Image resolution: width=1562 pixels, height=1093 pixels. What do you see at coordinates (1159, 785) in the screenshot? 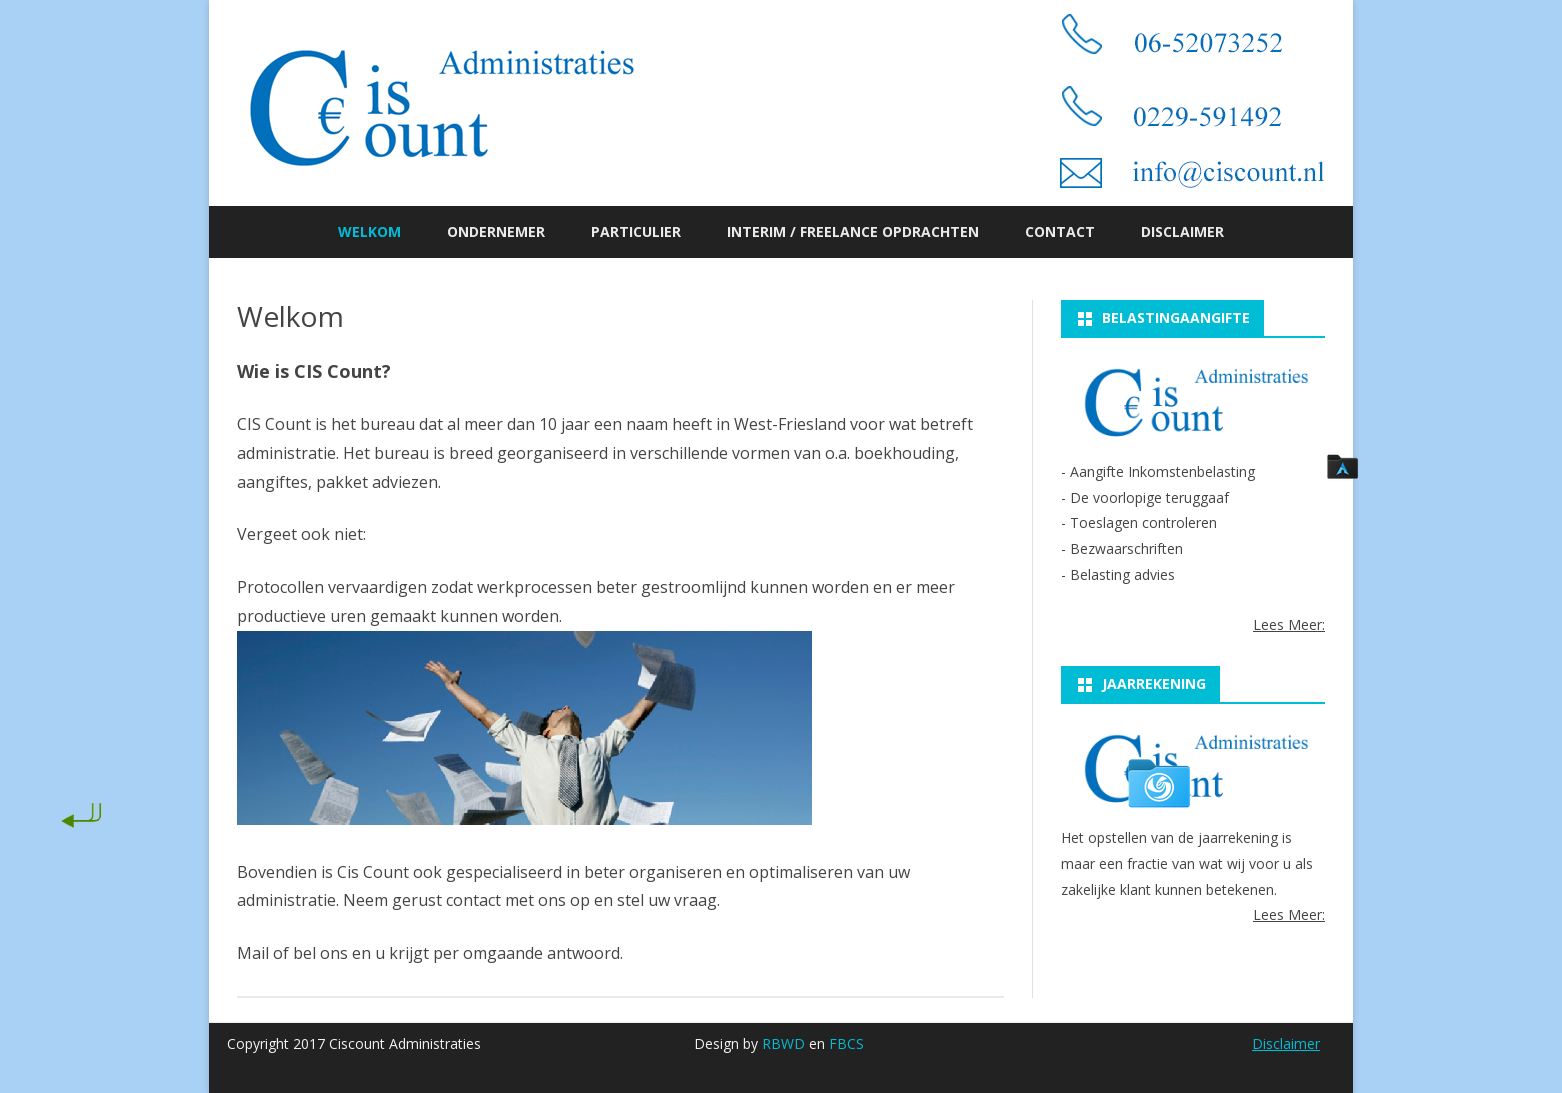
I see `open deepin OS system folder` at bounding box center [1159, 785].